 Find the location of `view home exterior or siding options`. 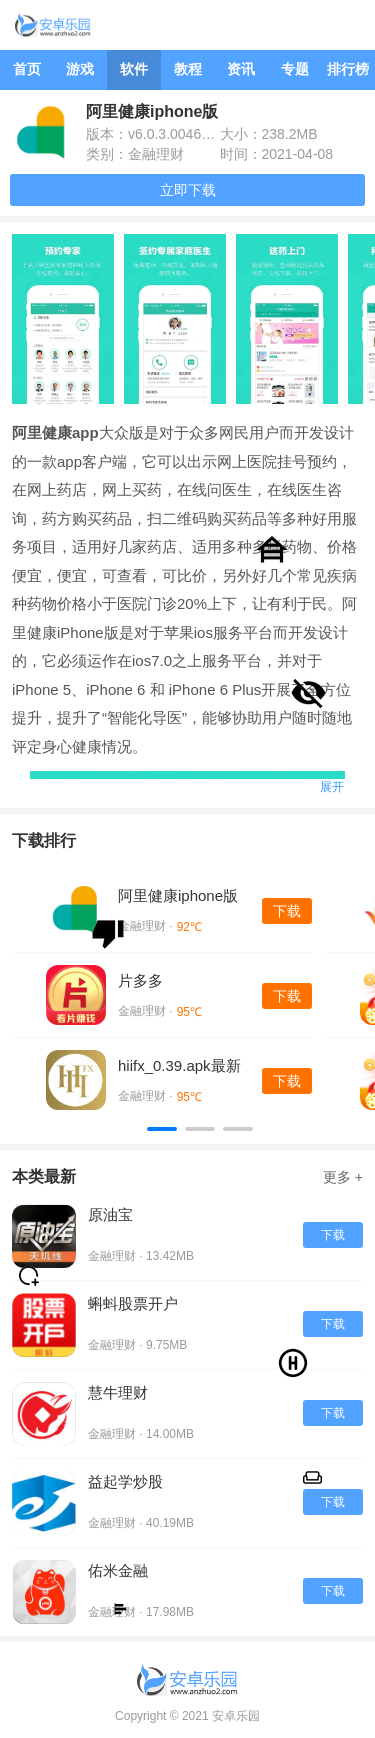

view home exterior or siding options is located at coordinates (272, 550).